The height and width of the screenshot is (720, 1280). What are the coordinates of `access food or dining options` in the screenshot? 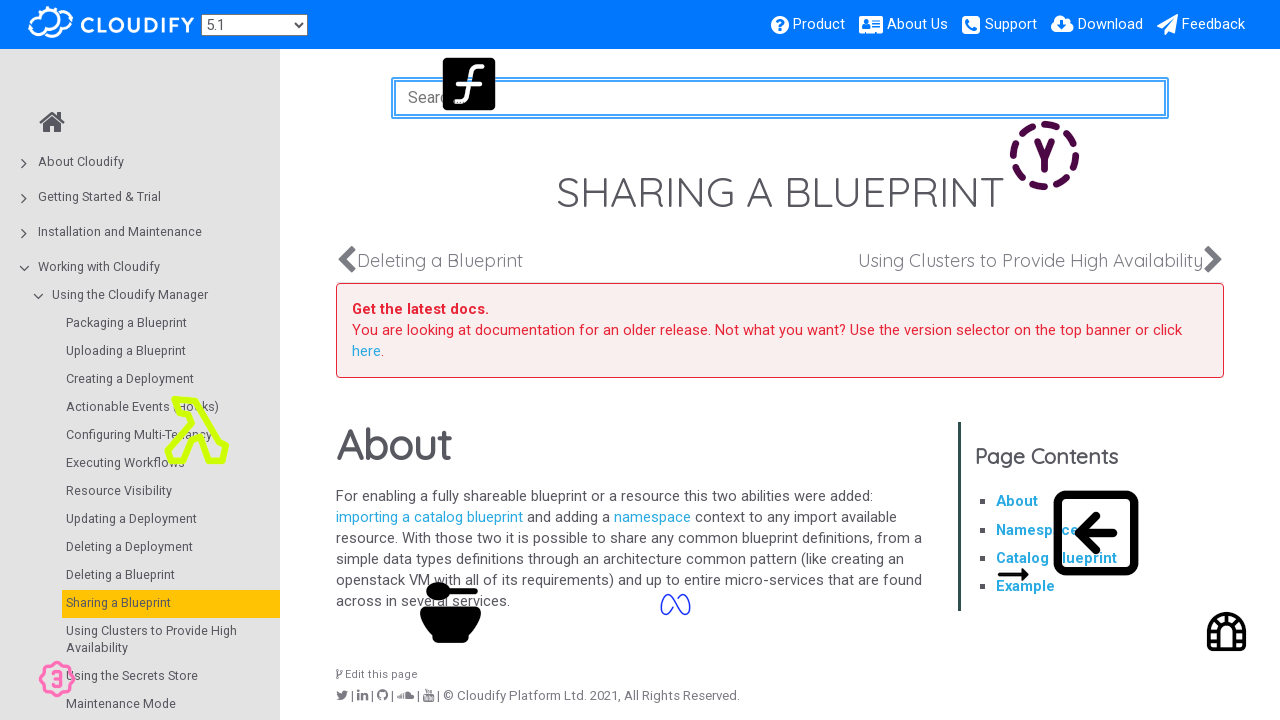 It's located at (450, 612).